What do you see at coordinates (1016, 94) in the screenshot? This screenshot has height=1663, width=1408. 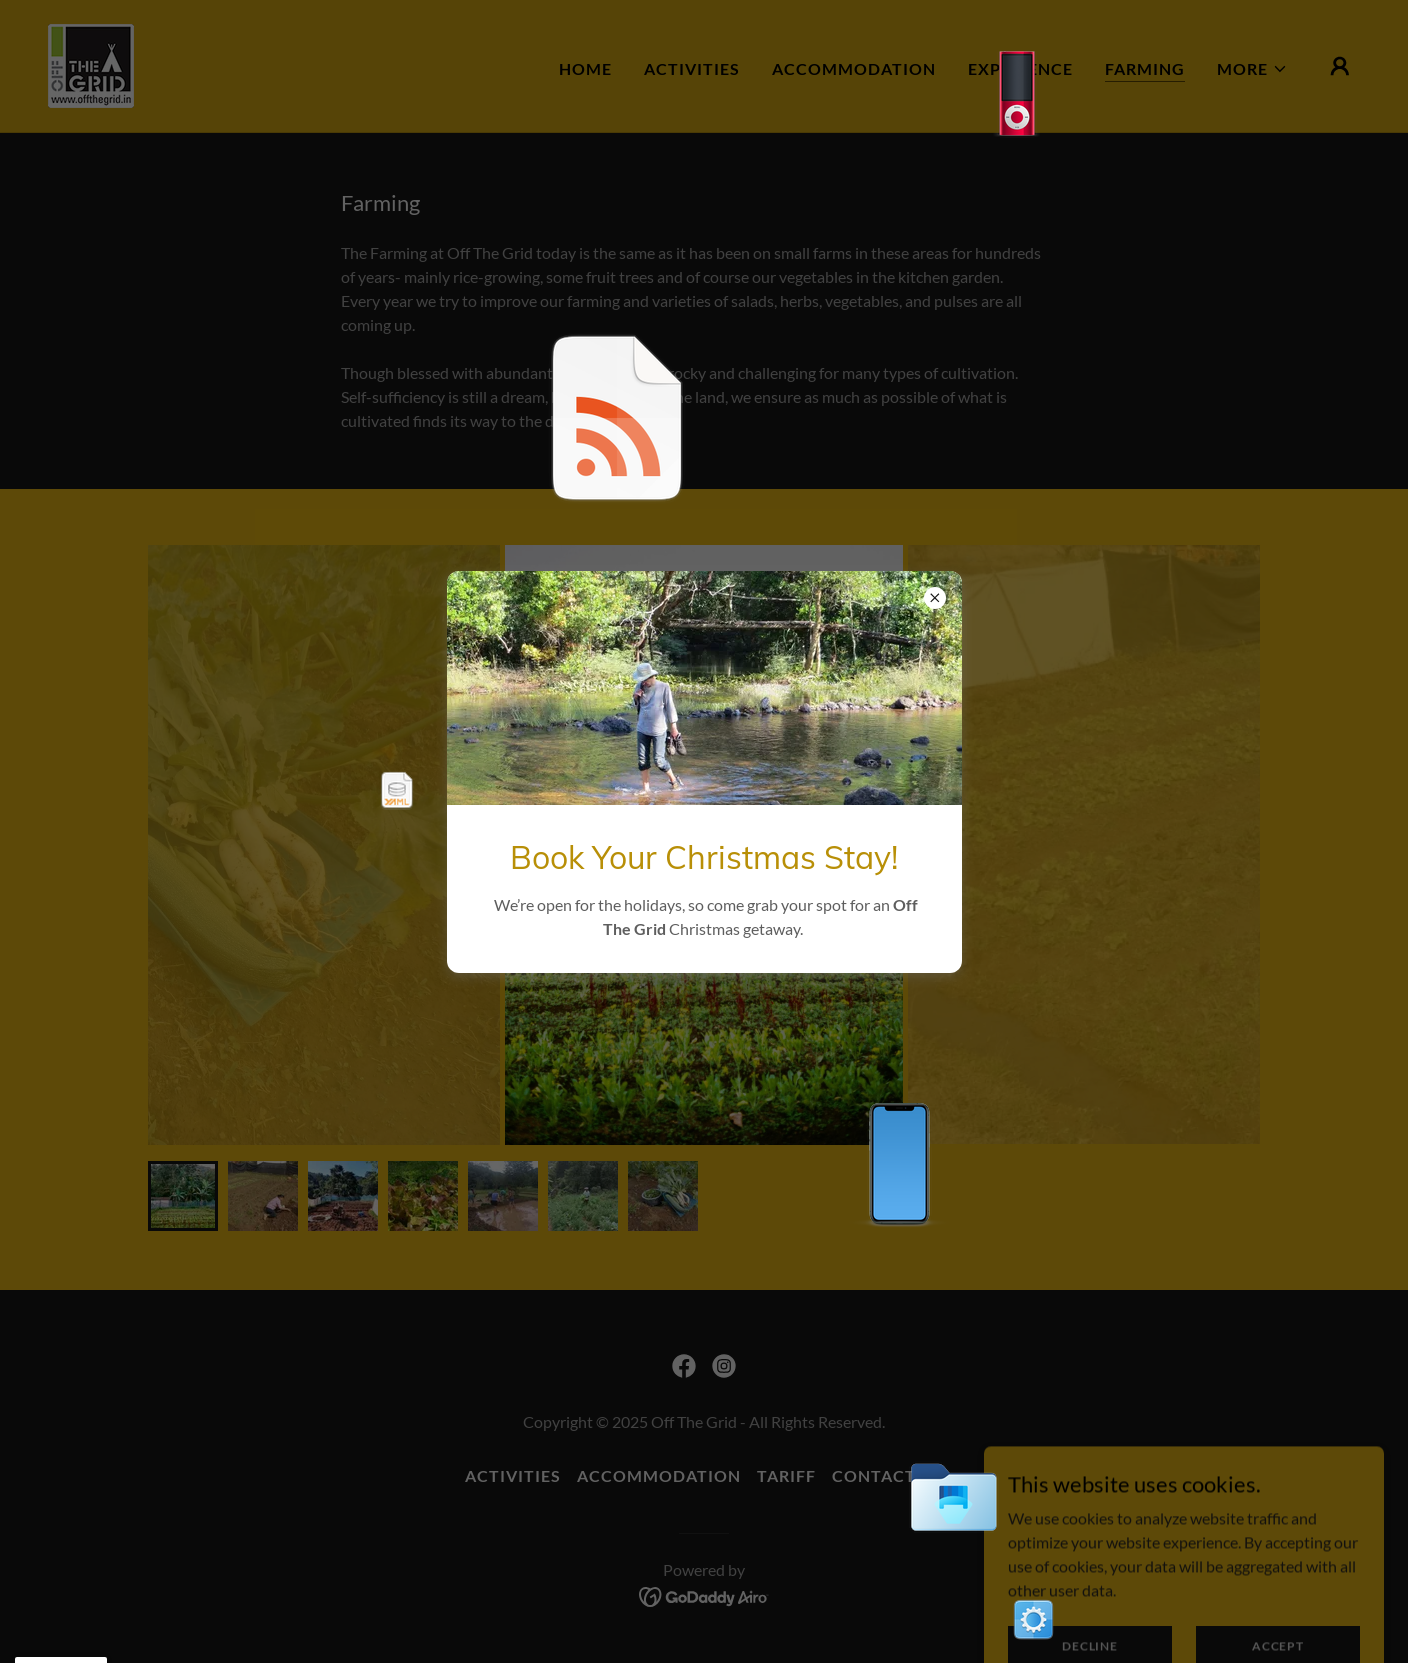 I see `access ipod device settings` at bounding box center [1016, 94].